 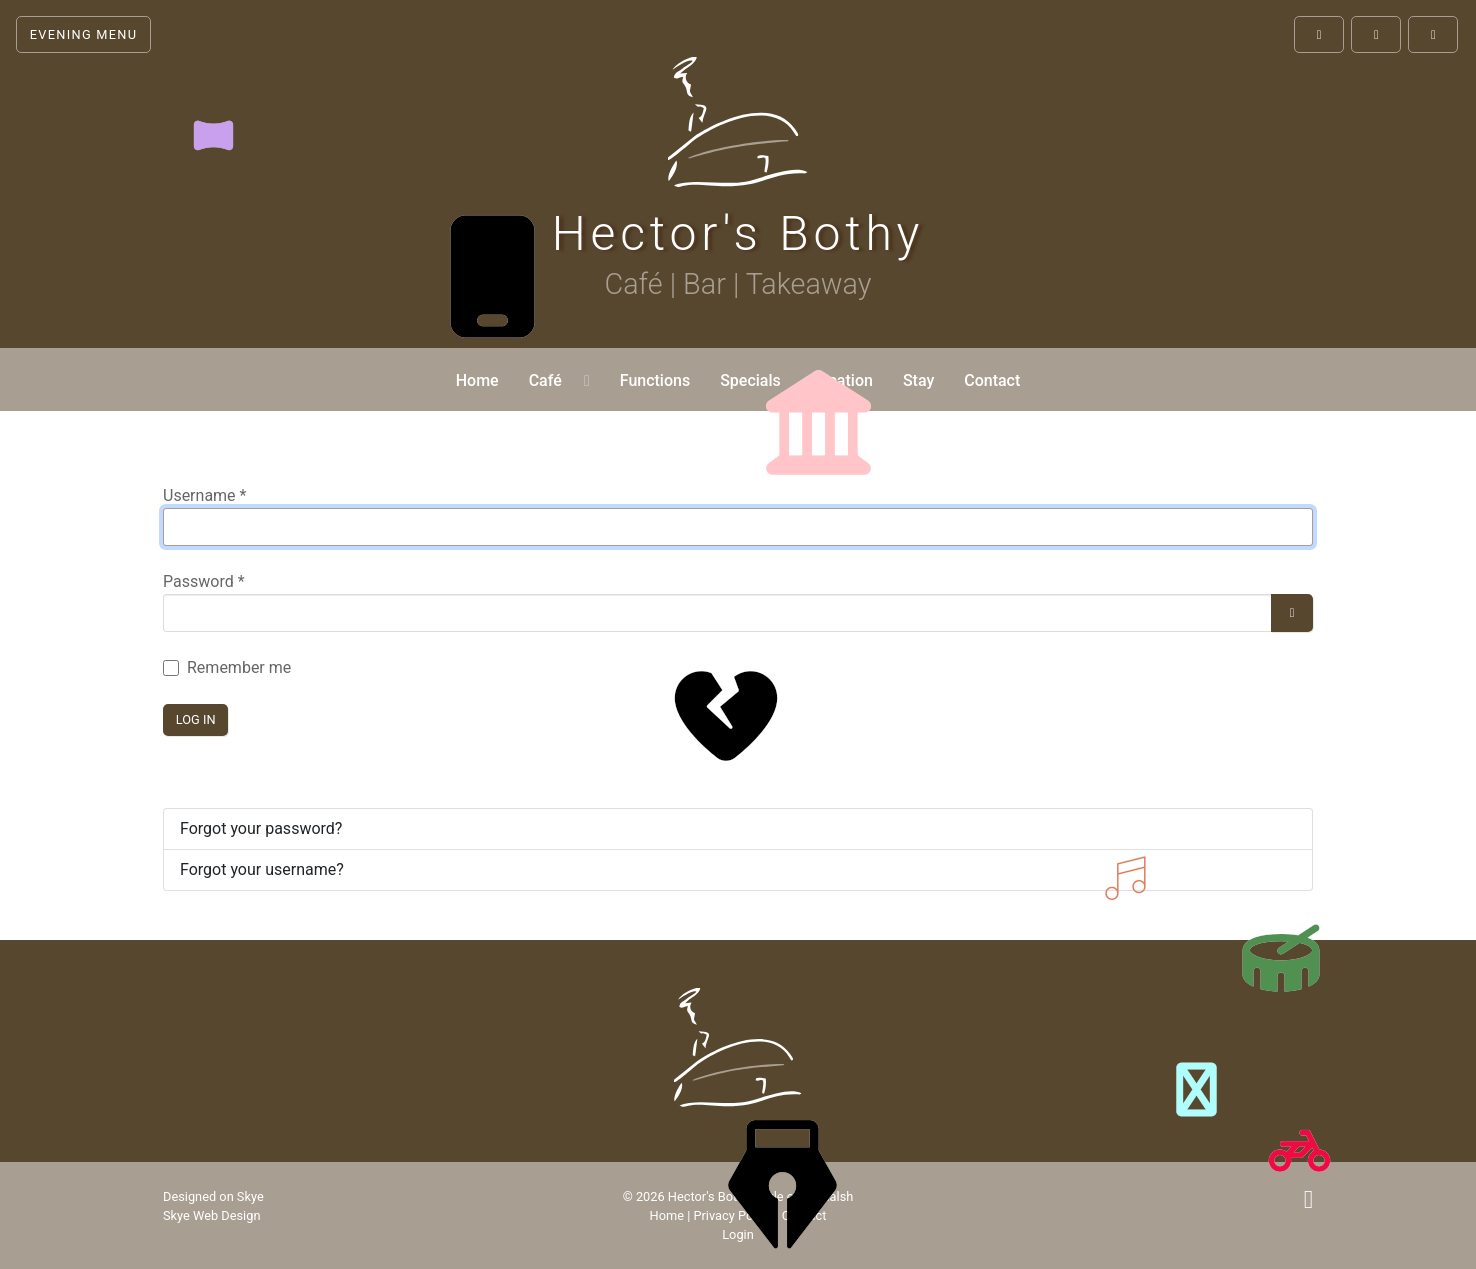 What do you see at coordinates (1128, 879) in the screenshot?
I see `access music or audio player` at bounding box center [1128, 879].